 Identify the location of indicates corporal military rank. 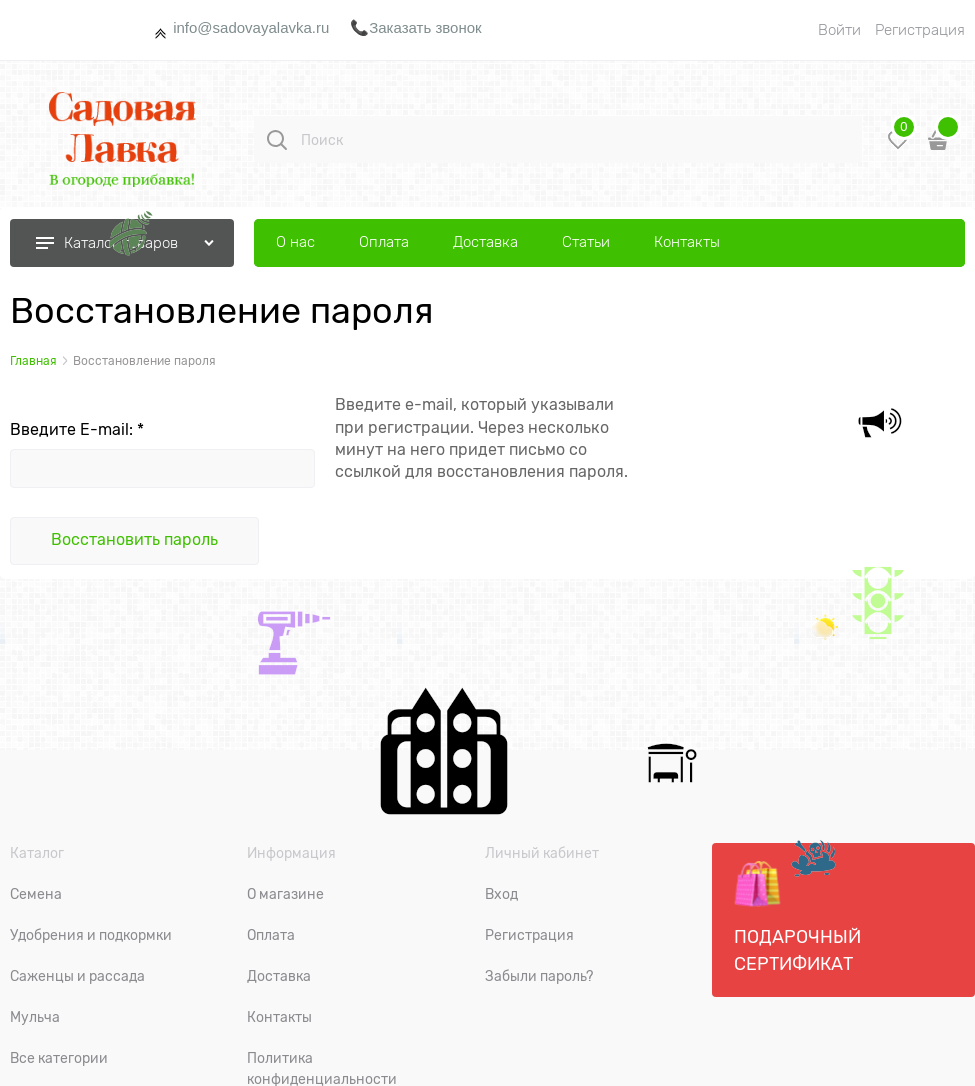
(160, 33).